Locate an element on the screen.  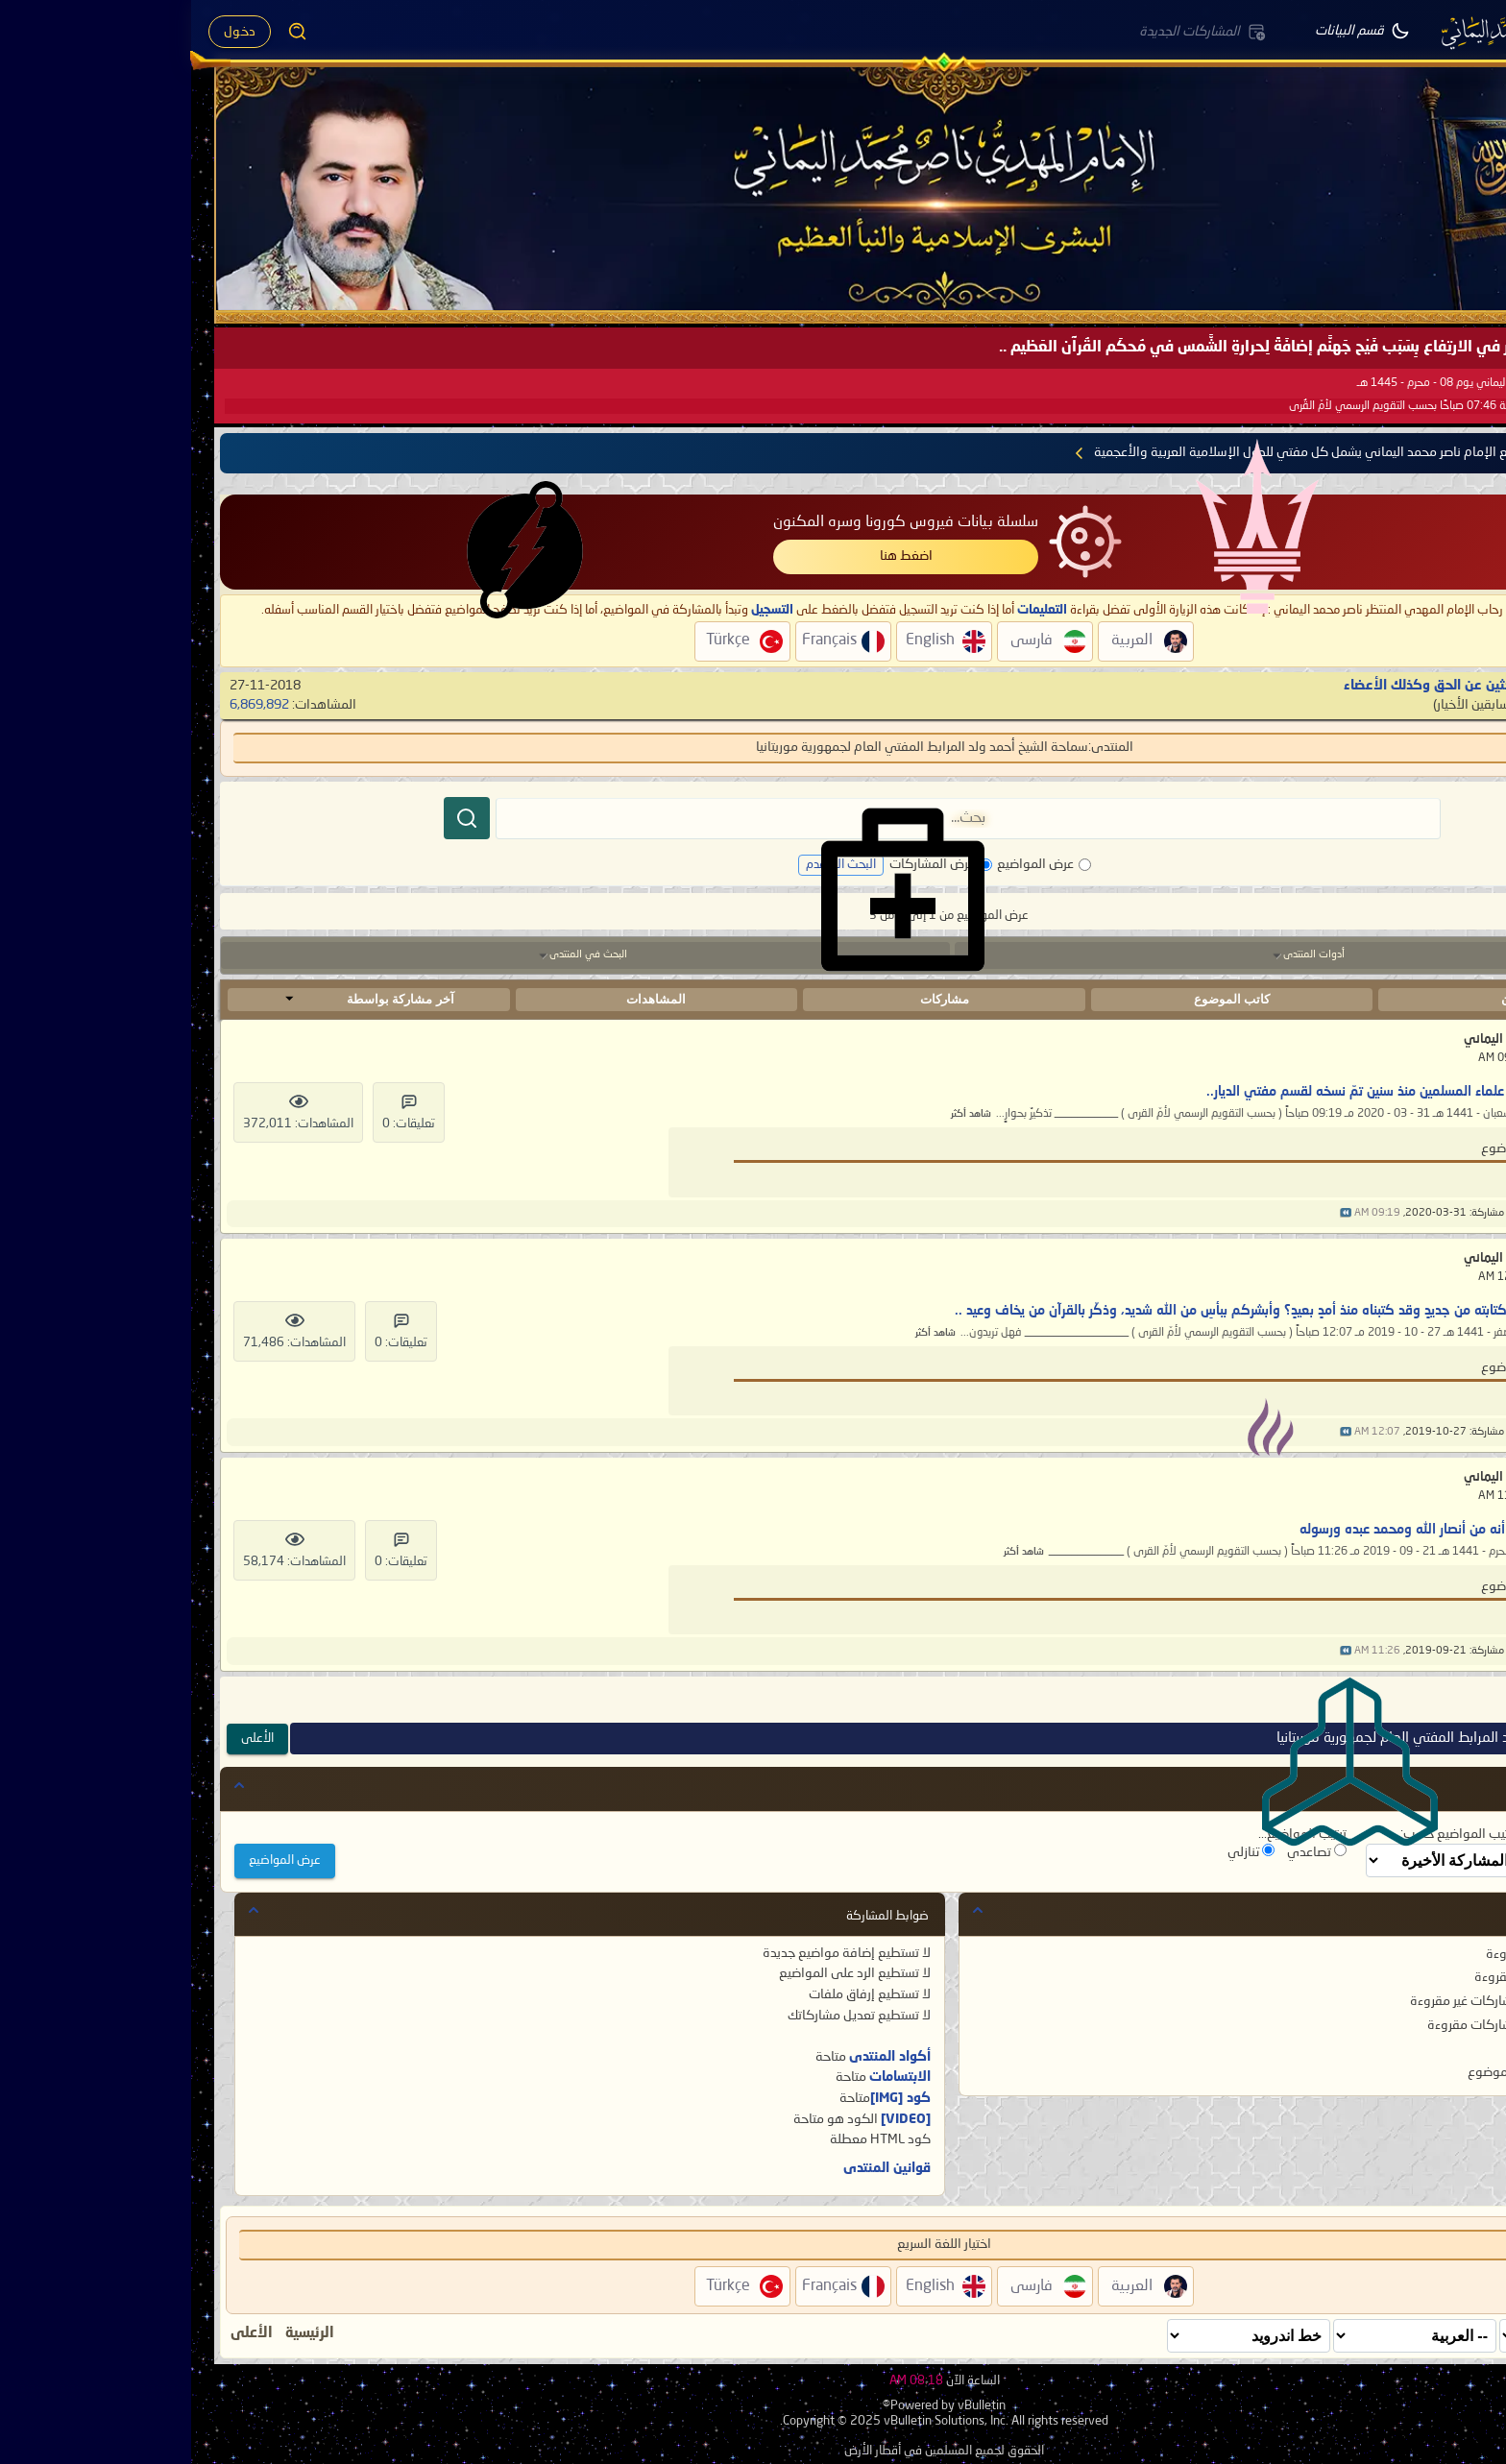
dgraph database logo is located at coordinates (524, 549).